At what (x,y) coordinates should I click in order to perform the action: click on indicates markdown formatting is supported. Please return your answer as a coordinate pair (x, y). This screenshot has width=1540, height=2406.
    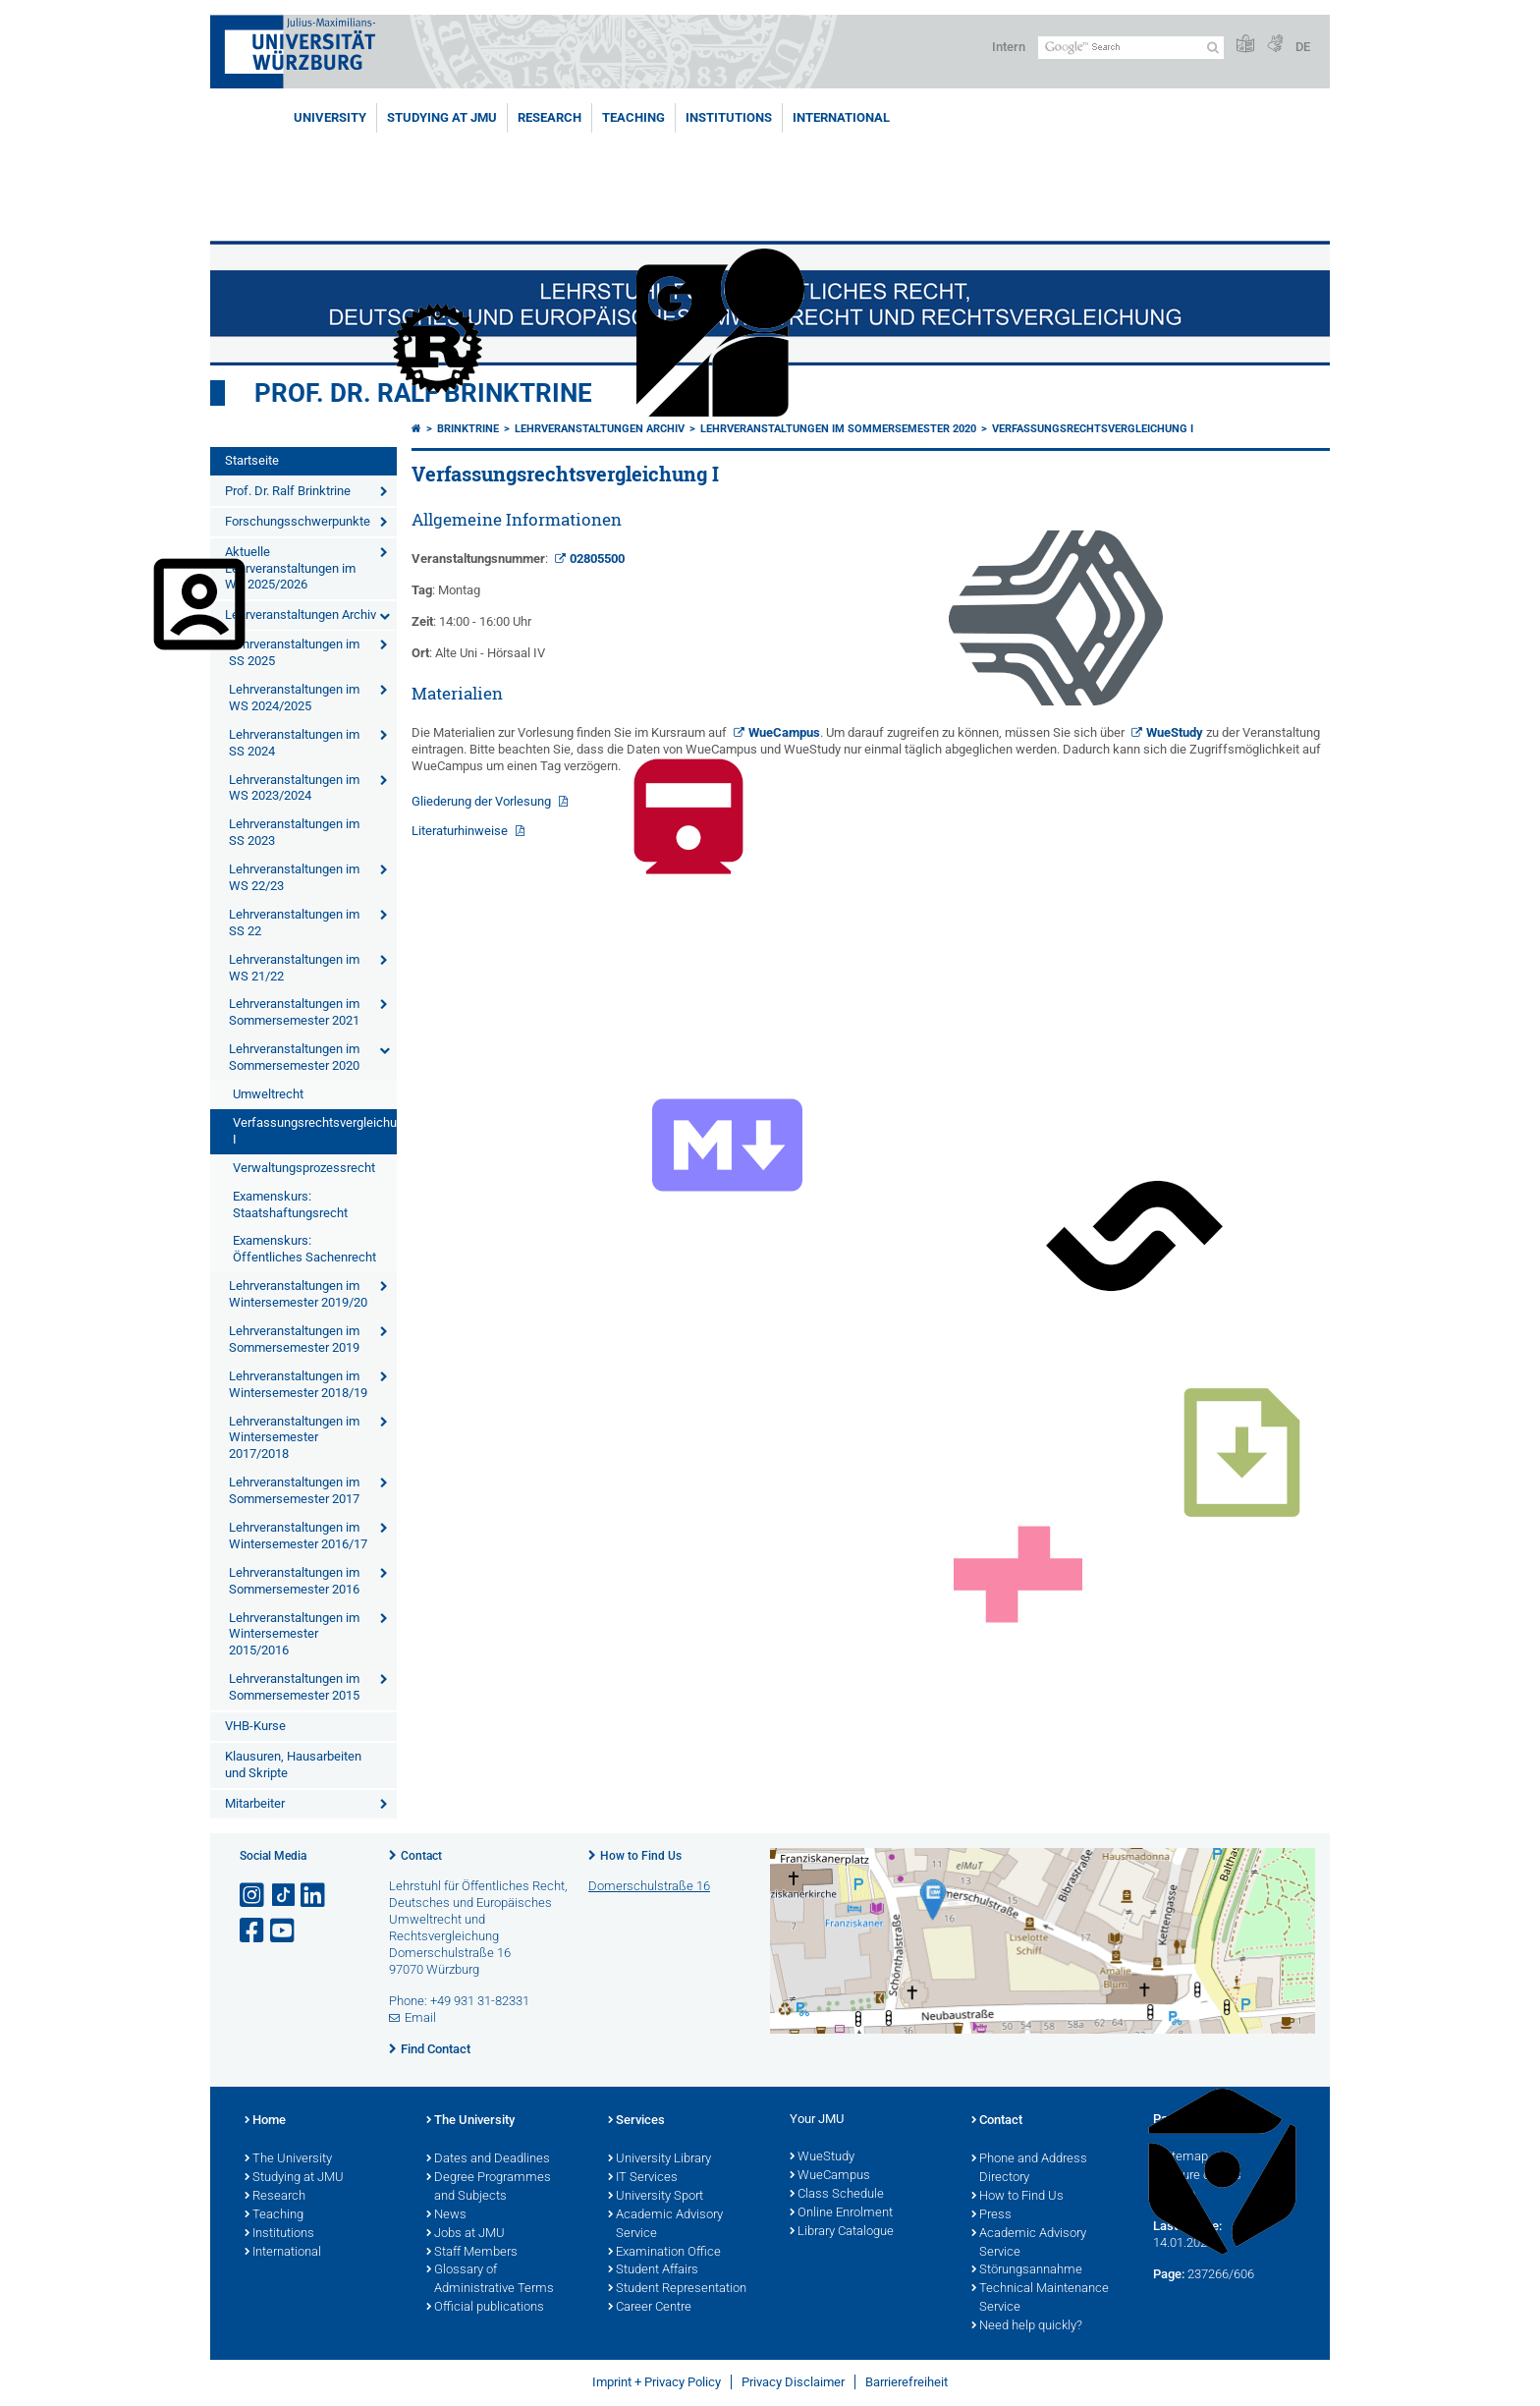
    Looking at the image, I should click on (727, 1145).